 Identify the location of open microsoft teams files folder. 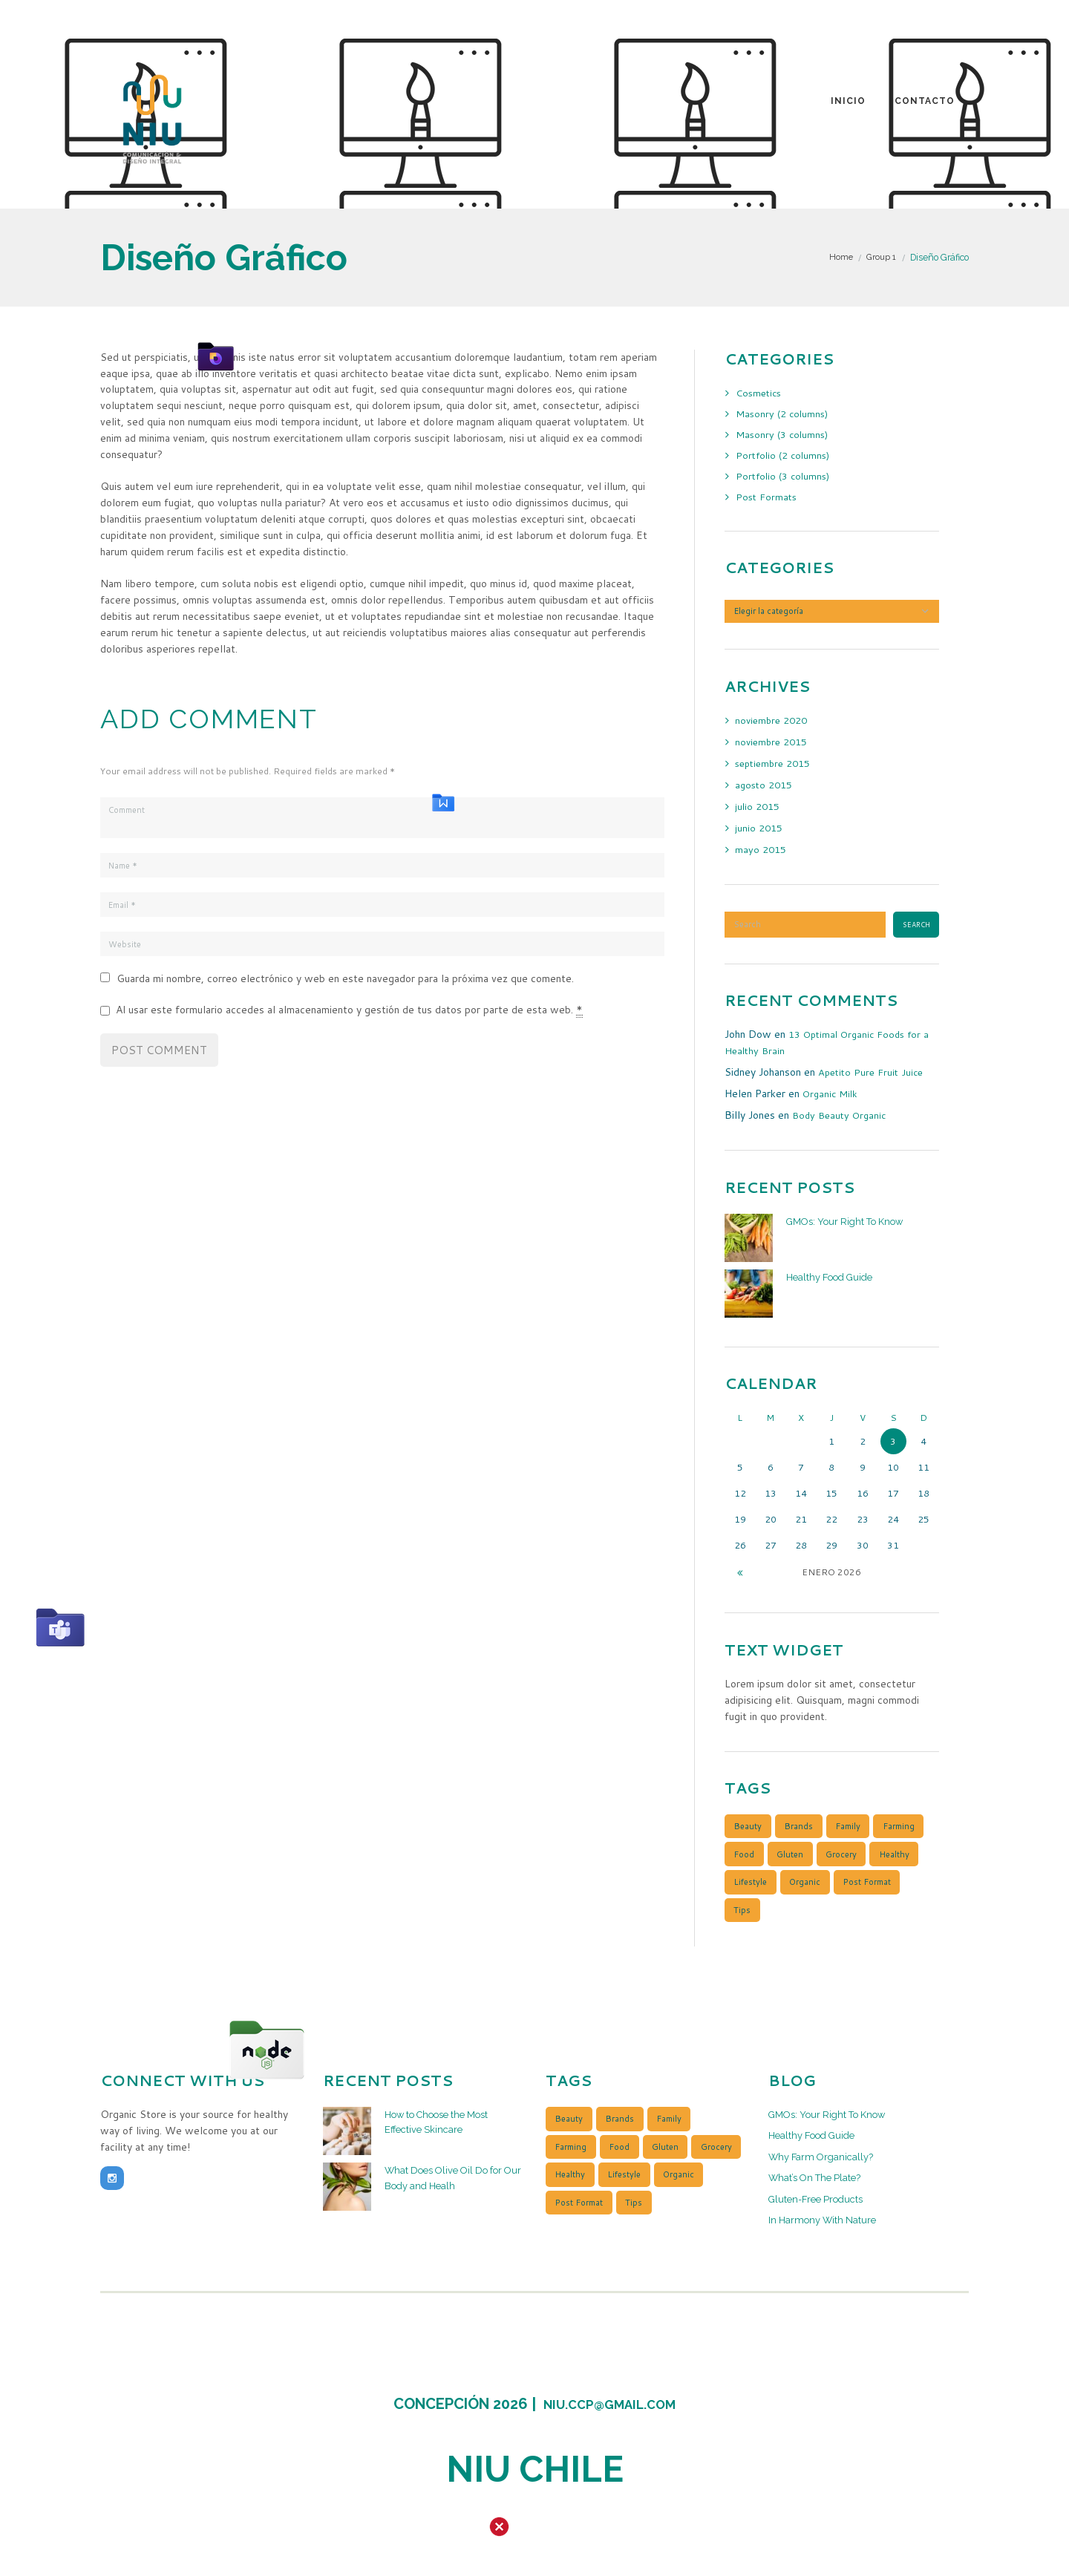
(60, 1629).